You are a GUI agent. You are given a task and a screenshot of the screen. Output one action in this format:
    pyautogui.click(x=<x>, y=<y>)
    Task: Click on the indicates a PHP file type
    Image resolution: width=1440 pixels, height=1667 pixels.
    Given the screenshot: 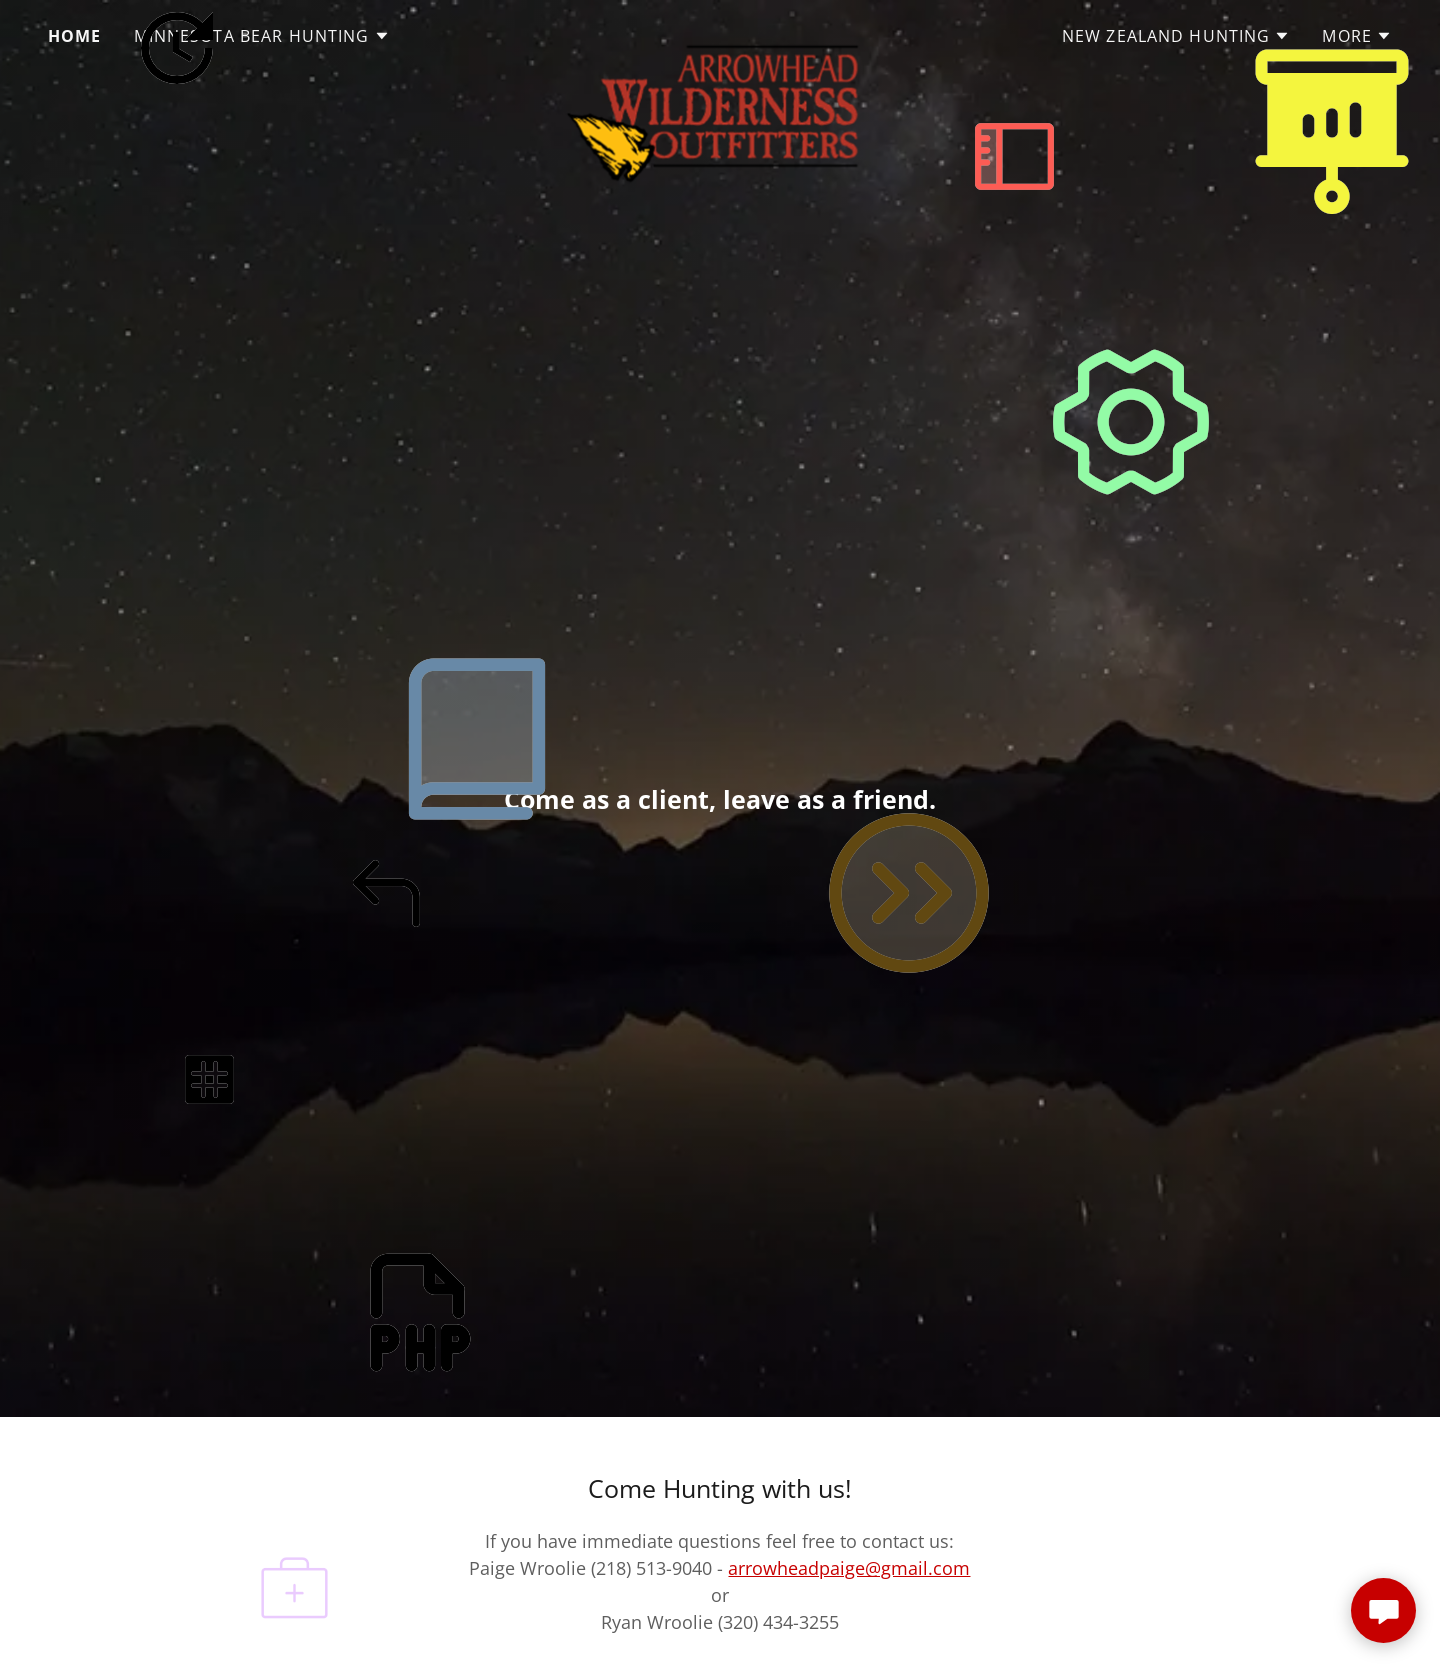 What is the action you would take?
    pyautogui.click(x=417, y=1312)
    